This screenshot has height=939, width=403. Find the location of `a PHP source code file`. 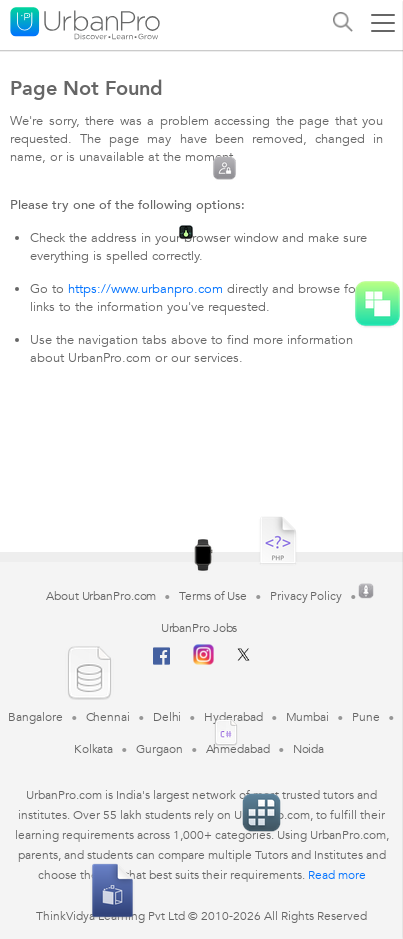

a PHP source code file is located at coordinates (278, 541).